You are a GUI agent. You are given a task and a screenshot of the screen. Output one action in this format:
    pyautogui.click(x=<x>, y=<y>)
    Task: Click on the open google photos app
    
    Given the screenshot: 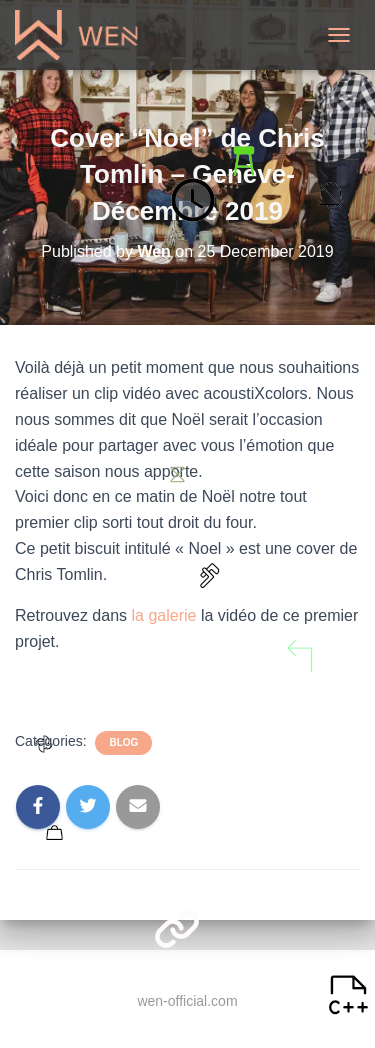 What is the action you would take?
    pyautogui.click(x=44, y=744)
    